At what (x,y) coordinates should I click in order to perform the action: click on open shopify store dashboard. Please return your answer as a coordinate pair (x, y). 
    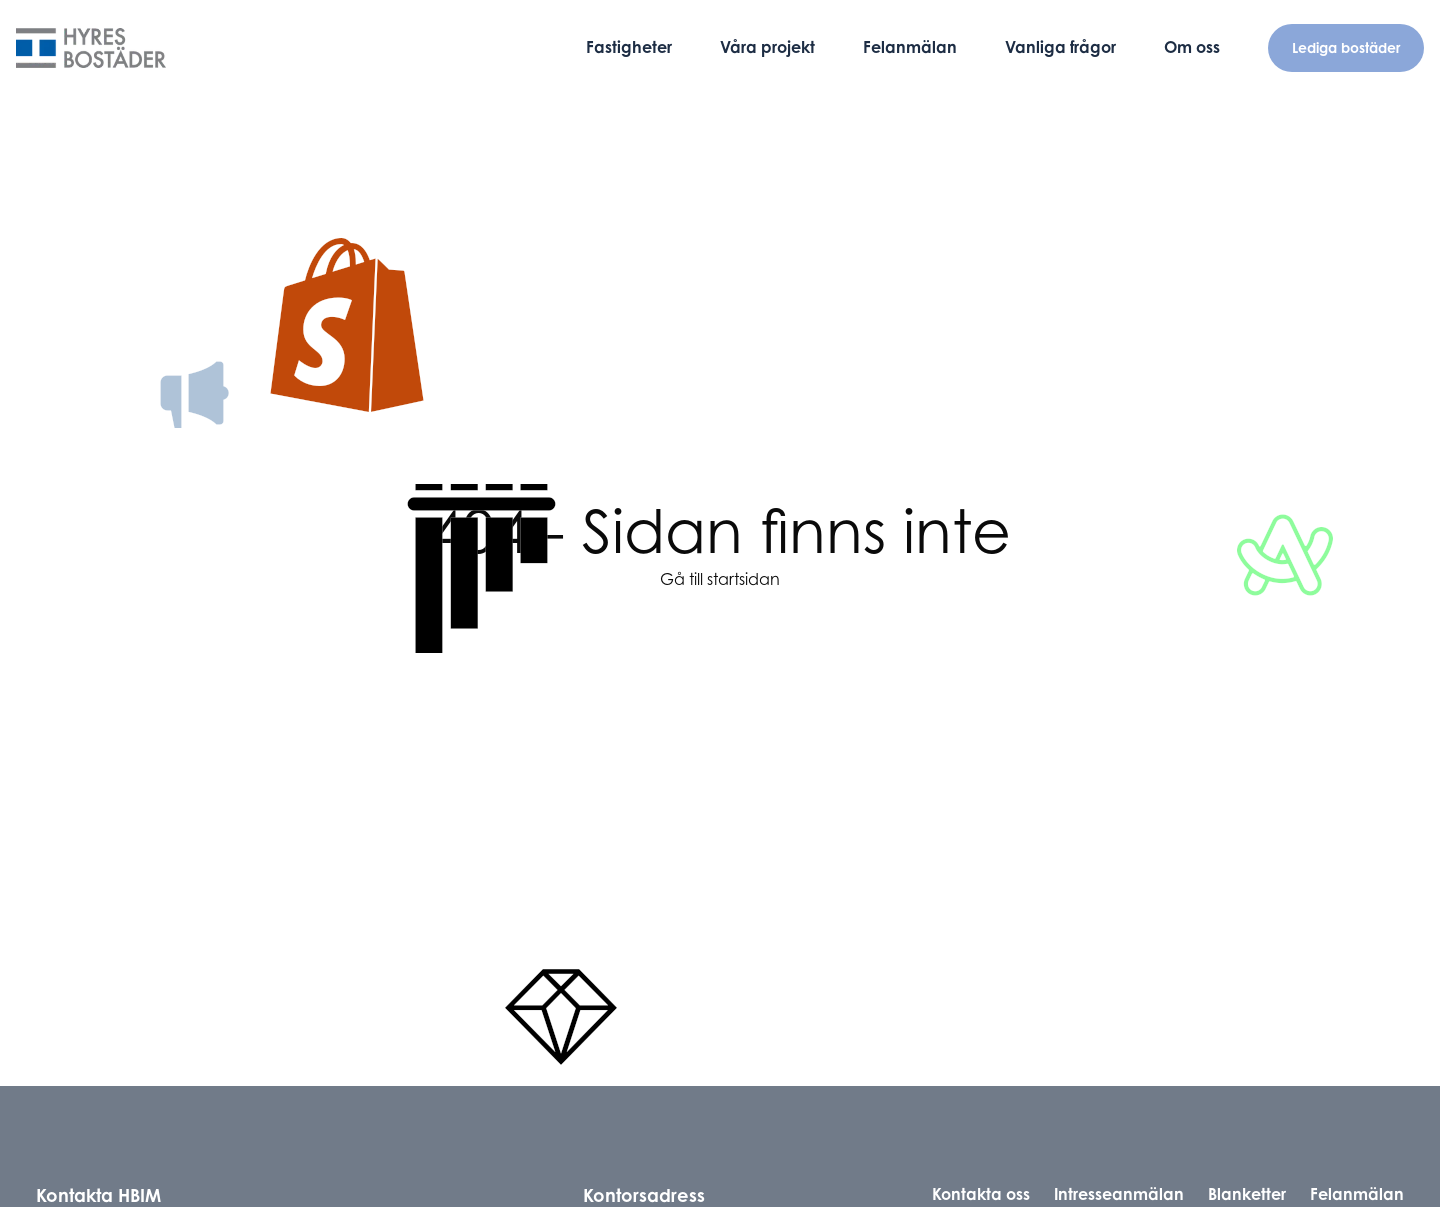
    Looking at the image, I should click on (347, 325).